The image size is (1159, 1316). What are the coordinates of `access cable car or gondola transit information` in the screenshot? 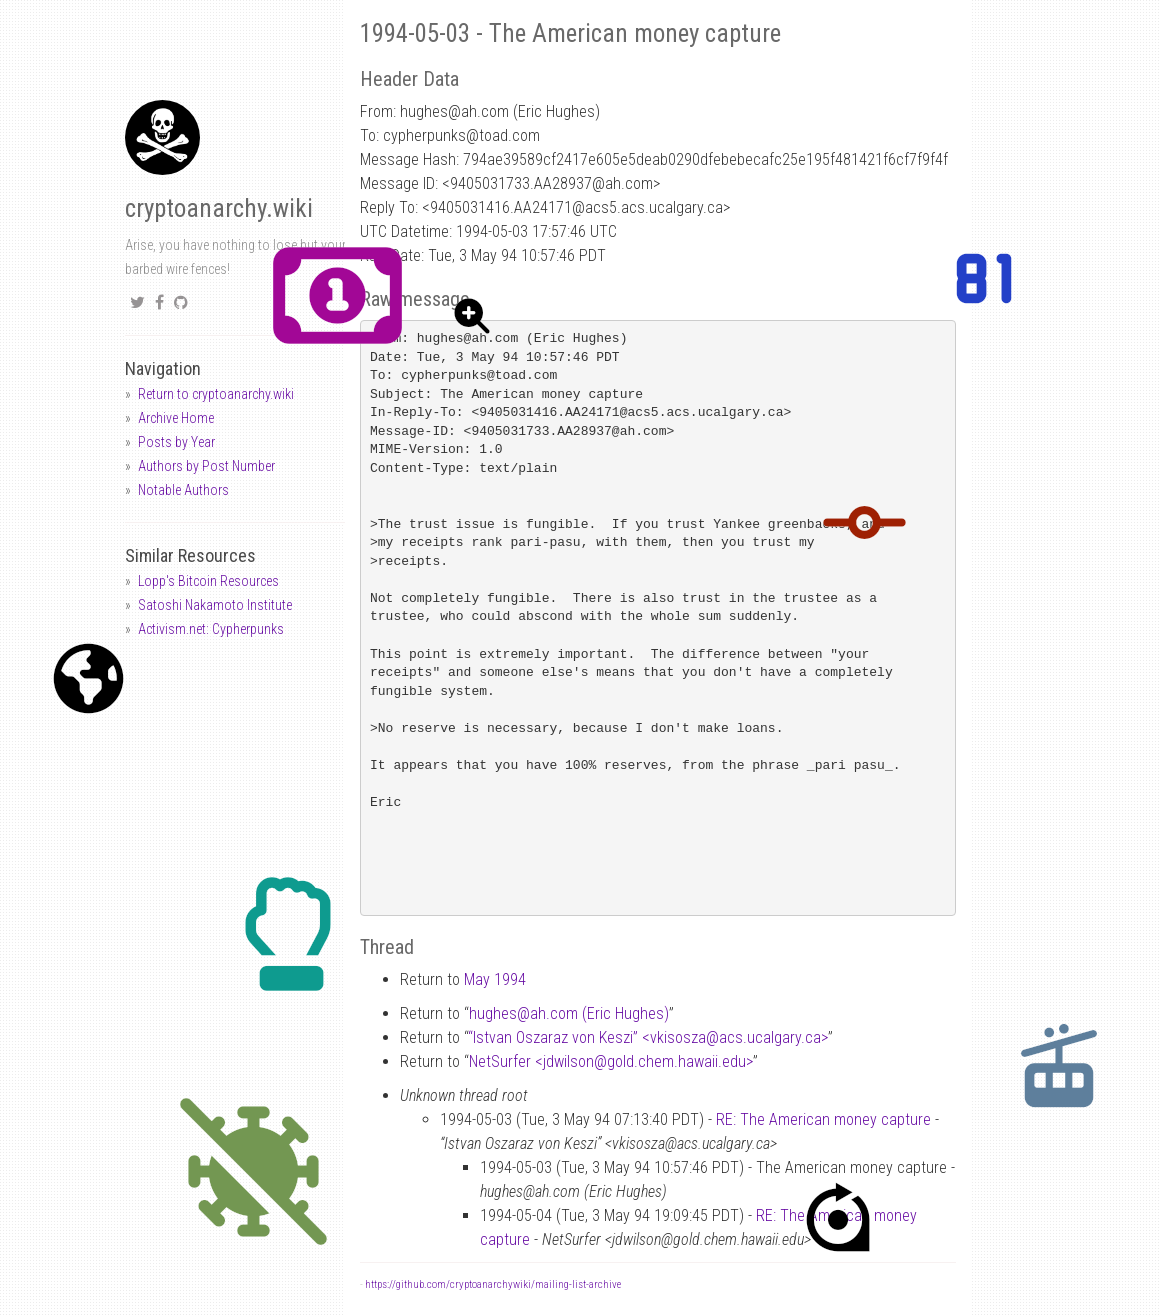 It's located at (1059, 1068).